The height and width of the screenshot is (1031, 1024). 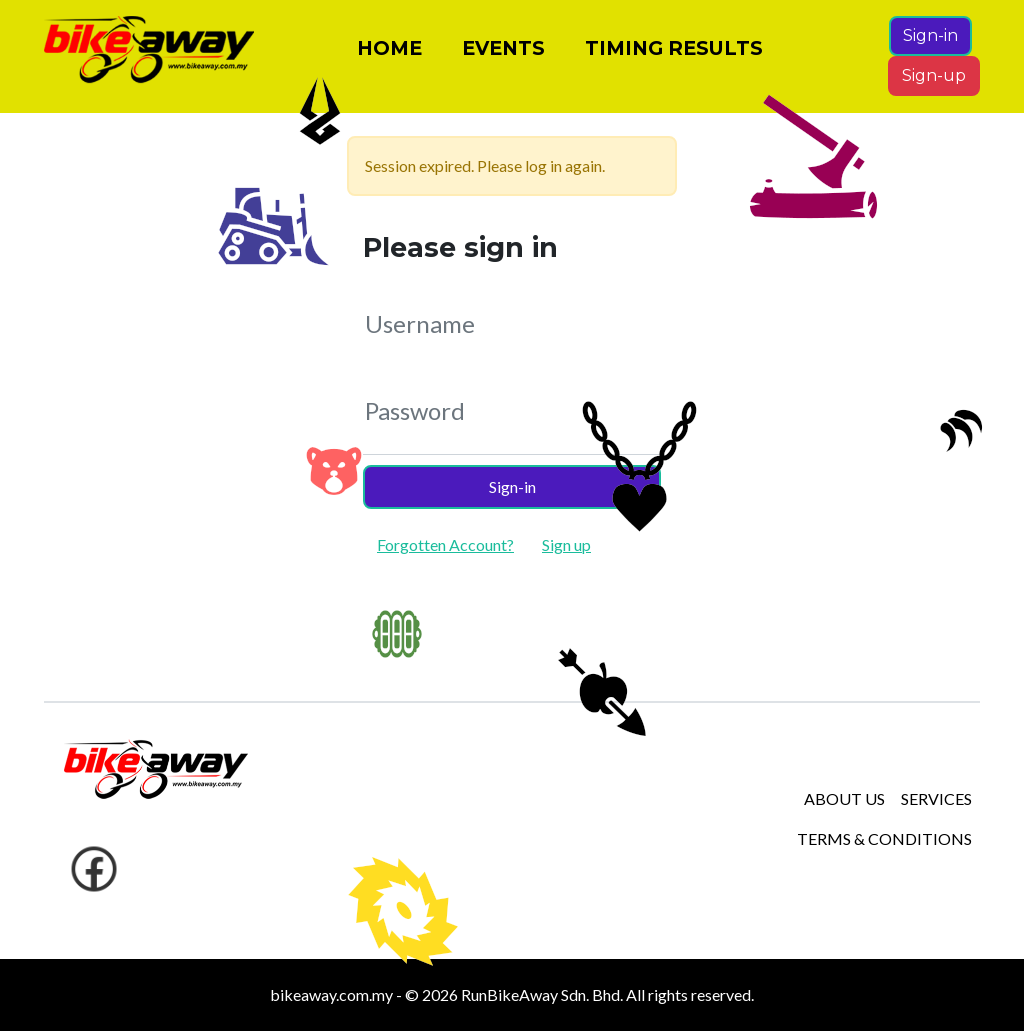 I want to click on indicates a claw or slash attack ability, so click(x=961, y=430).